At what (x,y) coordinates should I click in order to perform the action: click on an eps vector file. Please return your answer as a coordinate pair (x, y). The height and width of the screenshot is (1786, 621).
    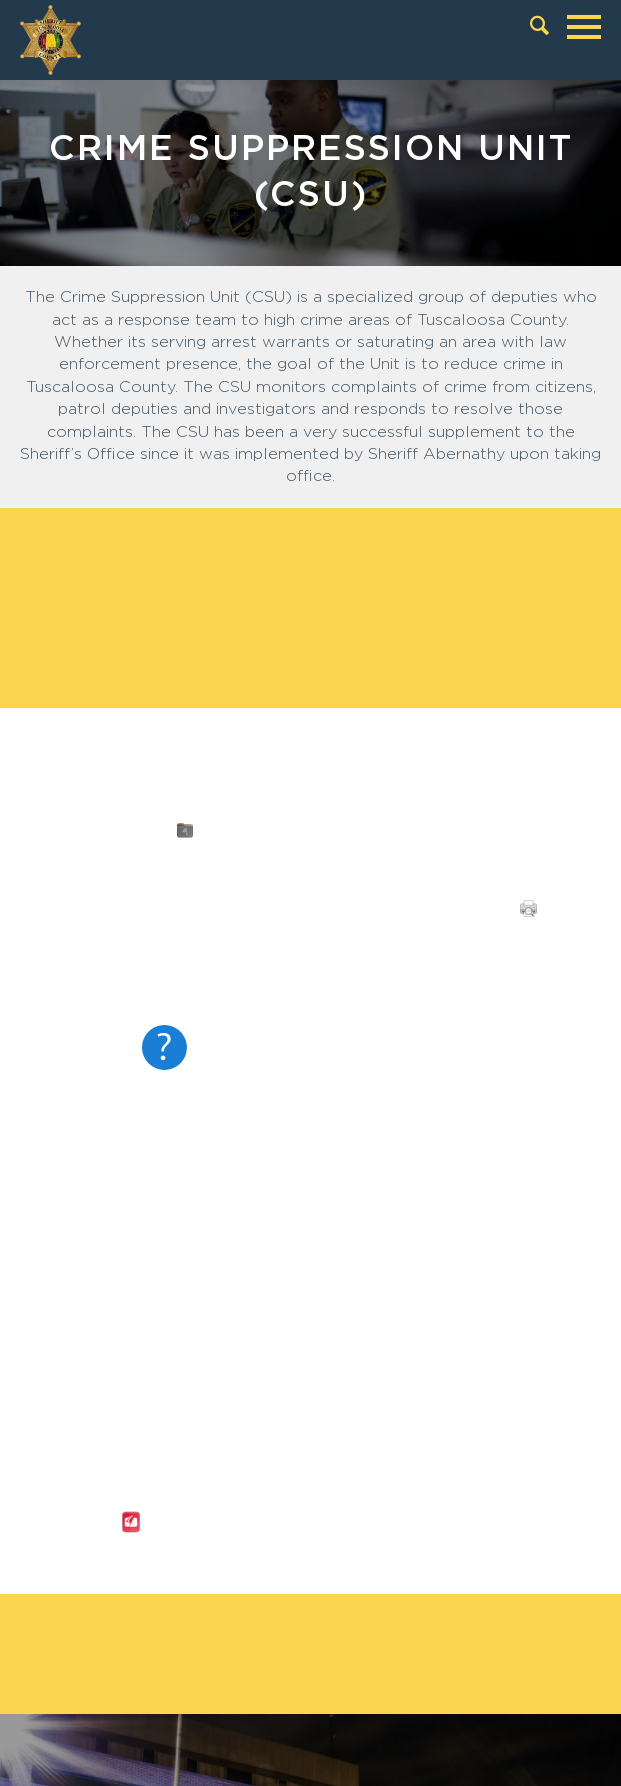
    Looking at the image, I should click on (131, 1522).